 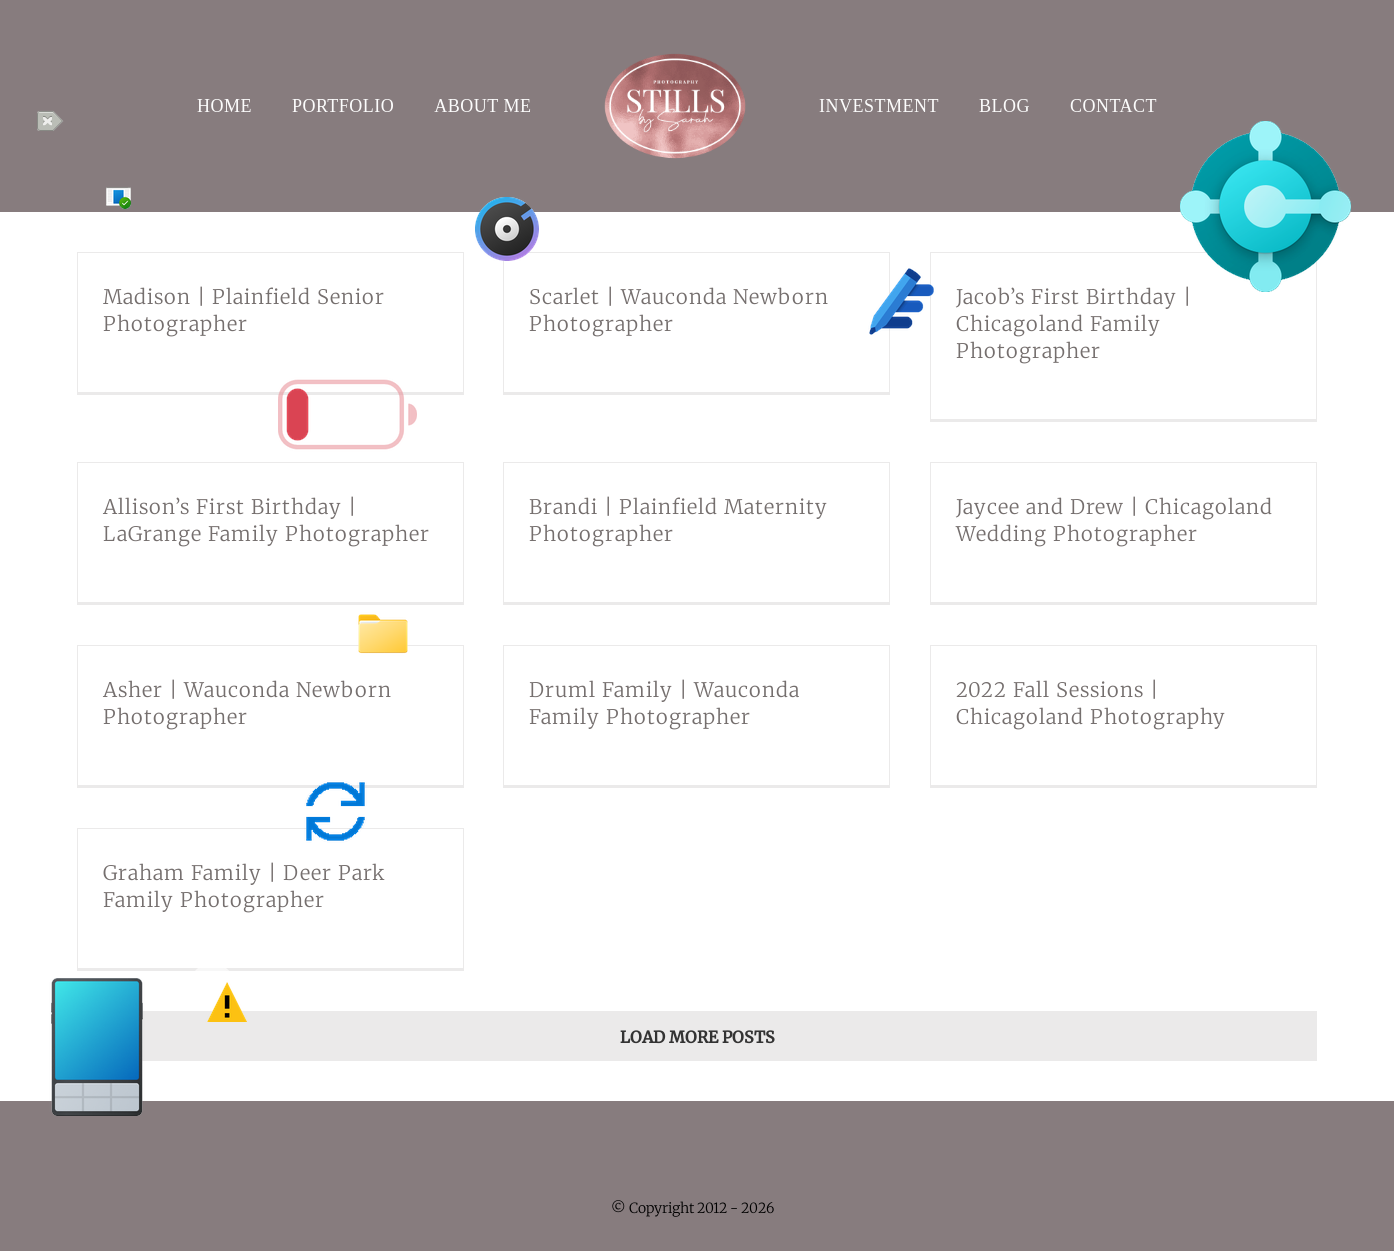 What do you see at coordinates (347, 414) in the screenshot?
I see `indicates critically low battery at 10%` at bounding box center [347, 414].